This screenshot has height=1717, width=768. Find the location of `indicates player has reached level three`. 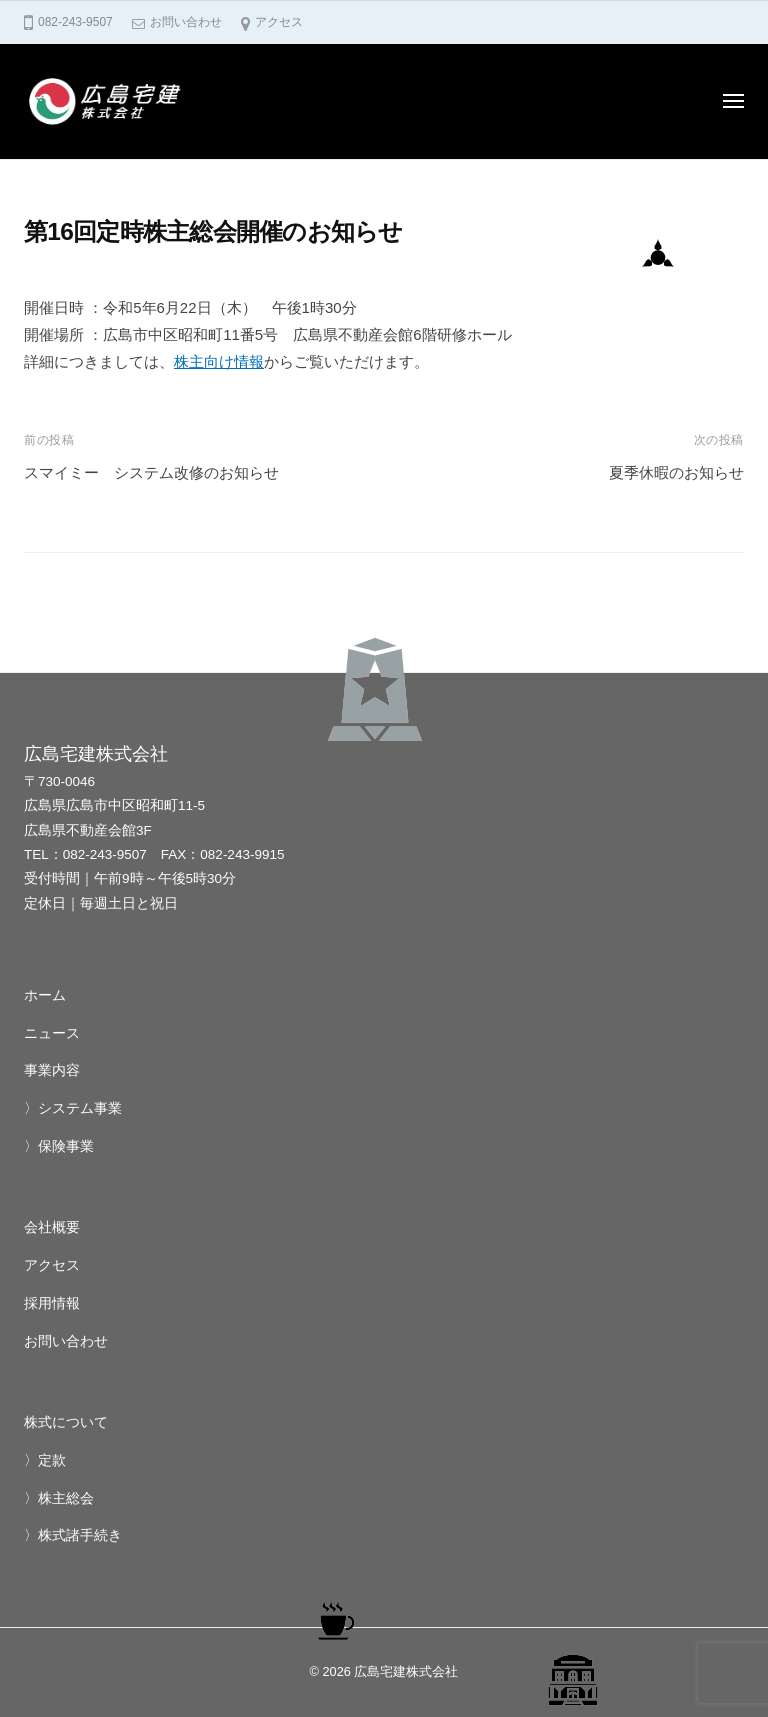

indicates player has reached level three is located at coordinates (658, 253).